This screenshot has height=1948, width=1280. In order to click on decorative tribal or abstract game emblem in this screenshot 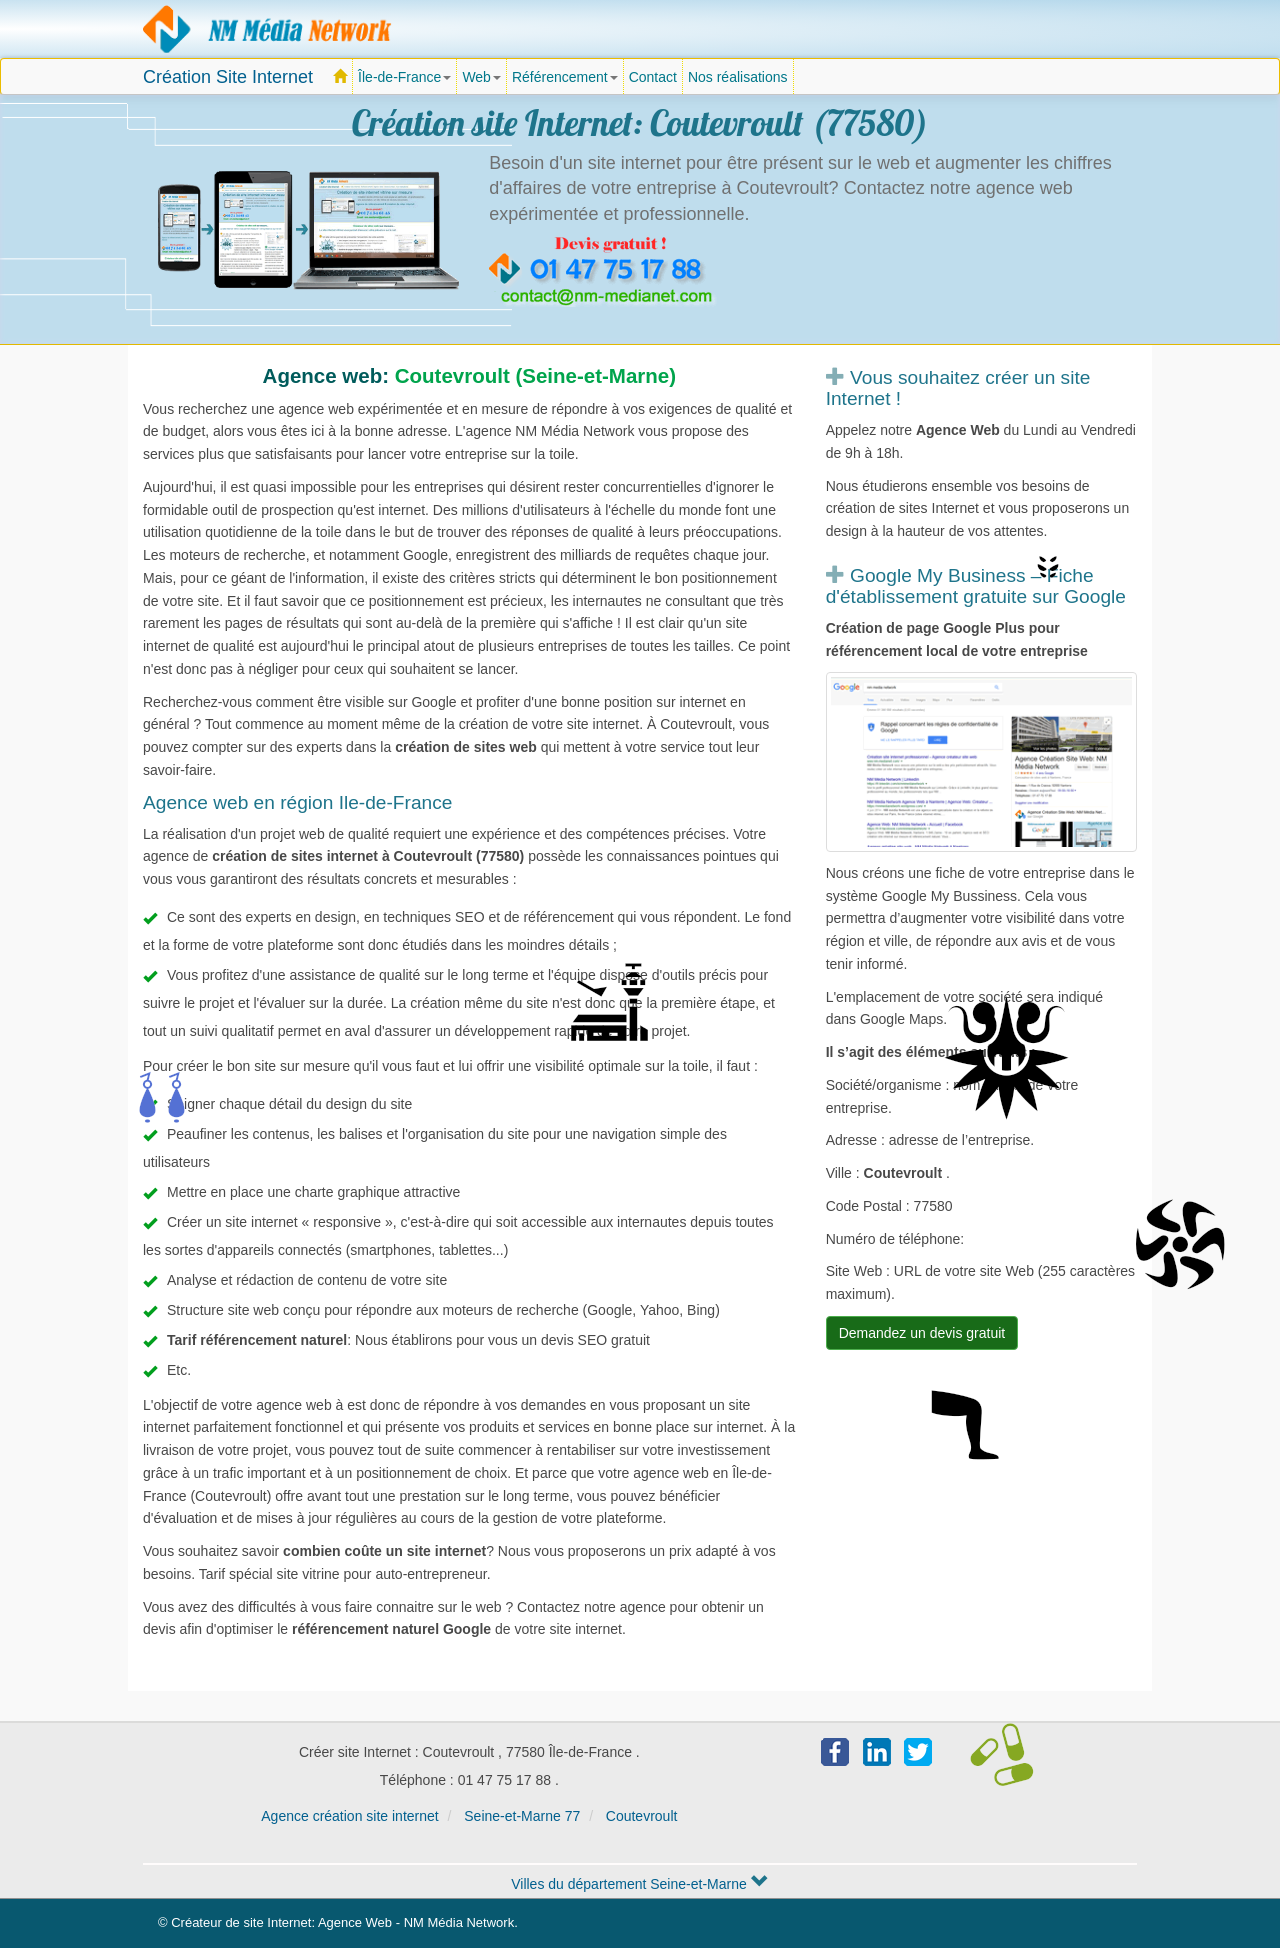, I will do `click(1006, 1057)`.